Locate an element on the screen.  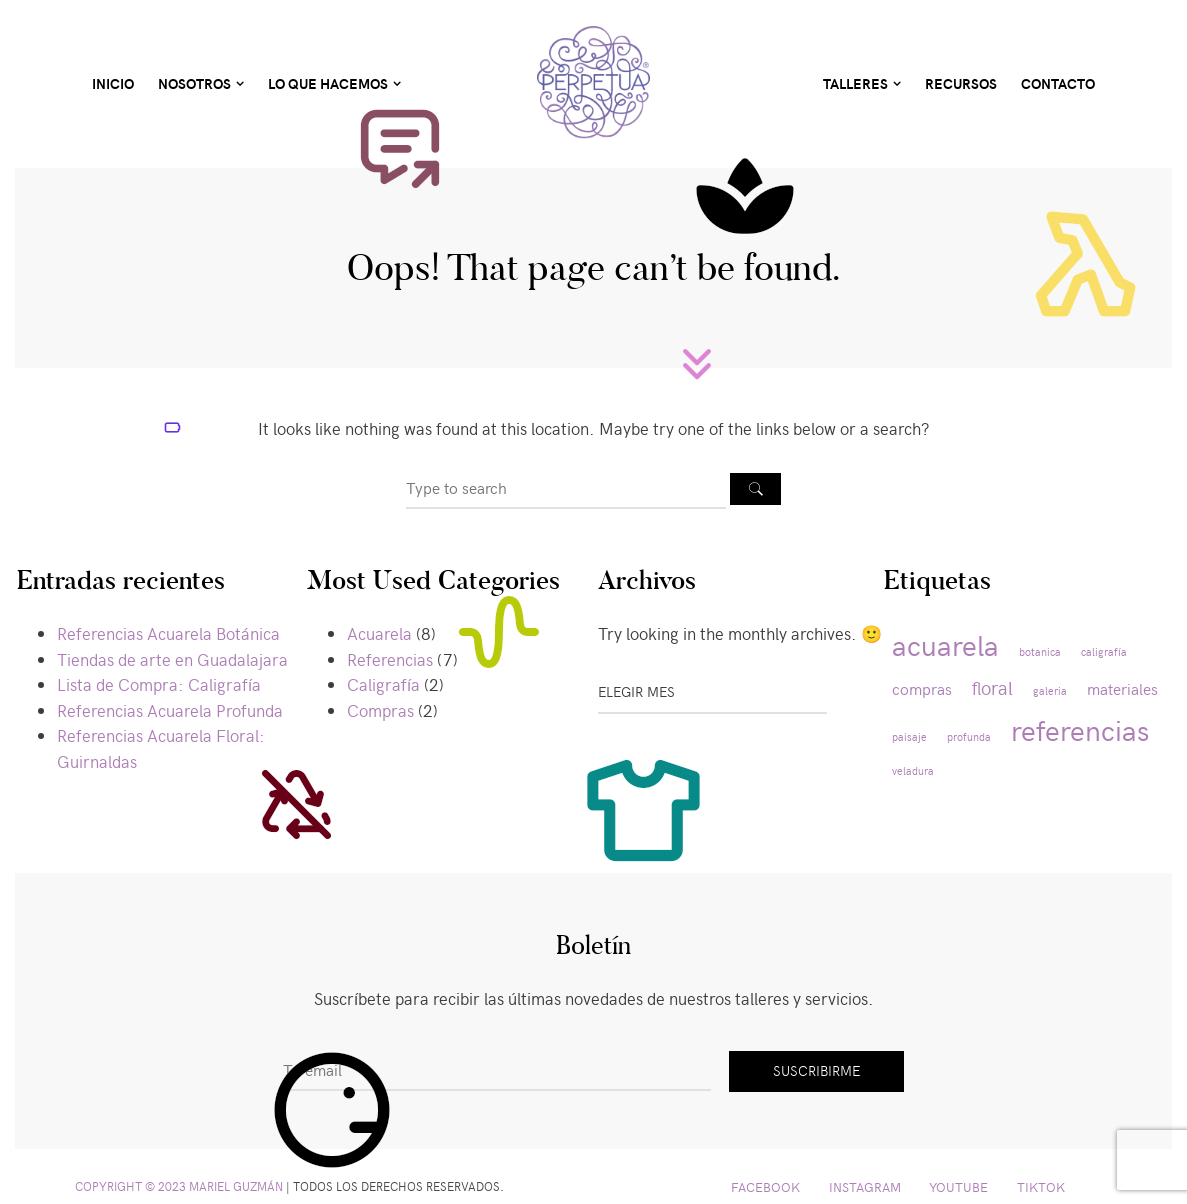
recycling unavailable or disabled is located at coordinates (296, 804).